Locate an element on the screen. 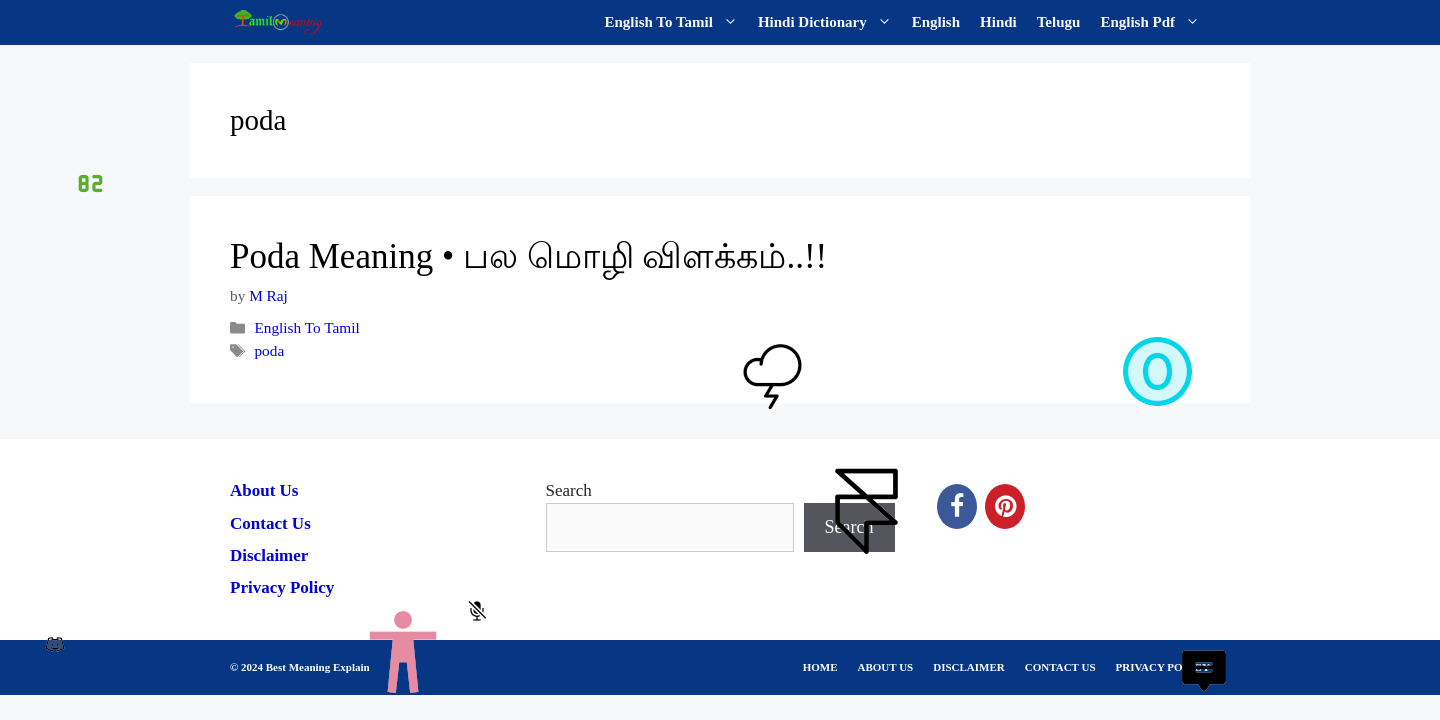 The image size is (1440, 720). open chat or messaging is located at coordinates (1204, 669).